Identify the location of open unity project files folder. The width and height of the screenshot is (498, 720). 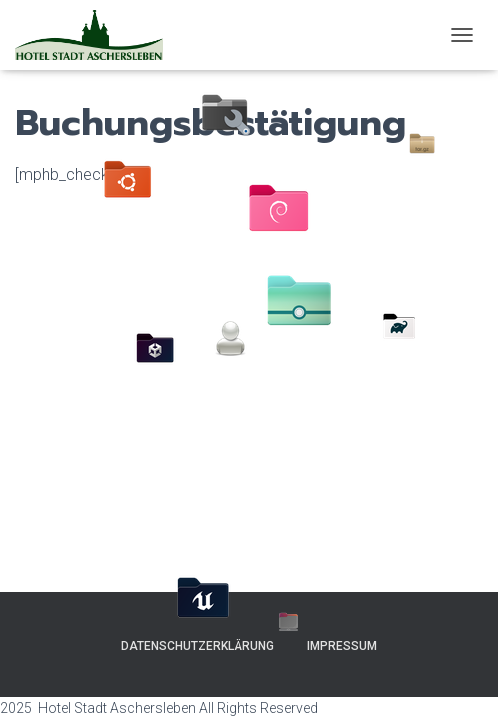
(155, 349).